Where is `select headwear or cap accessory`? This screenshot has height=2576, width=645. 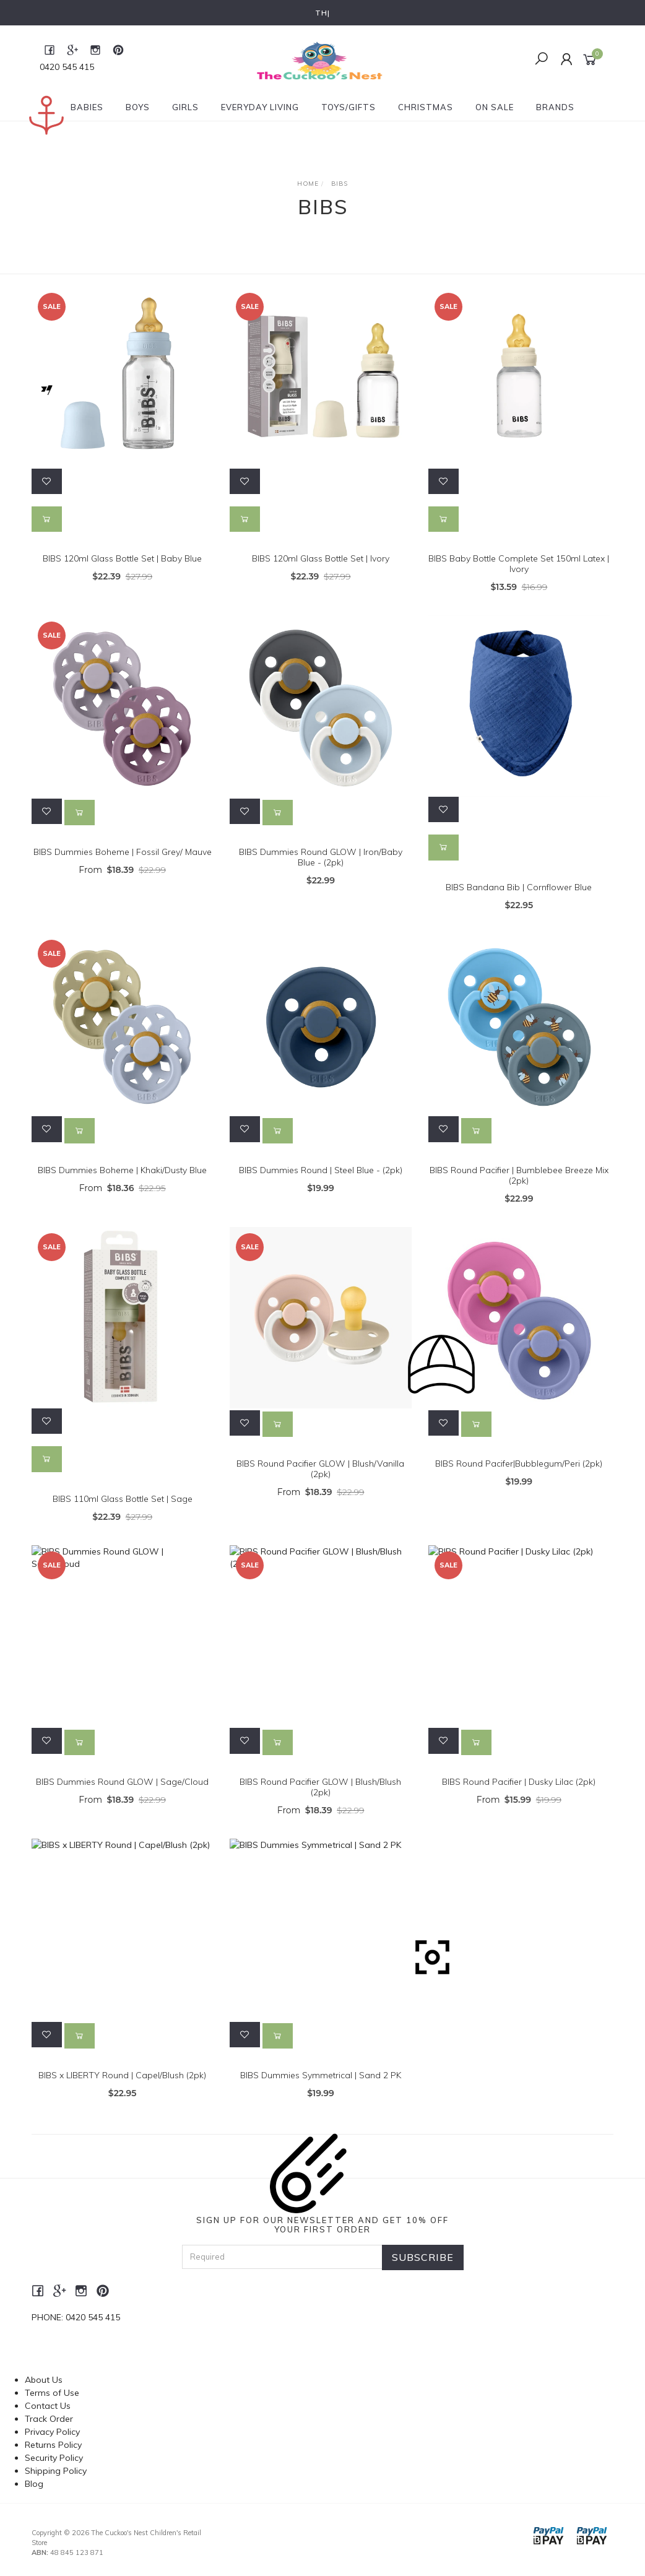 select headwear or cap accessory is located at coordinates (441, 1368).